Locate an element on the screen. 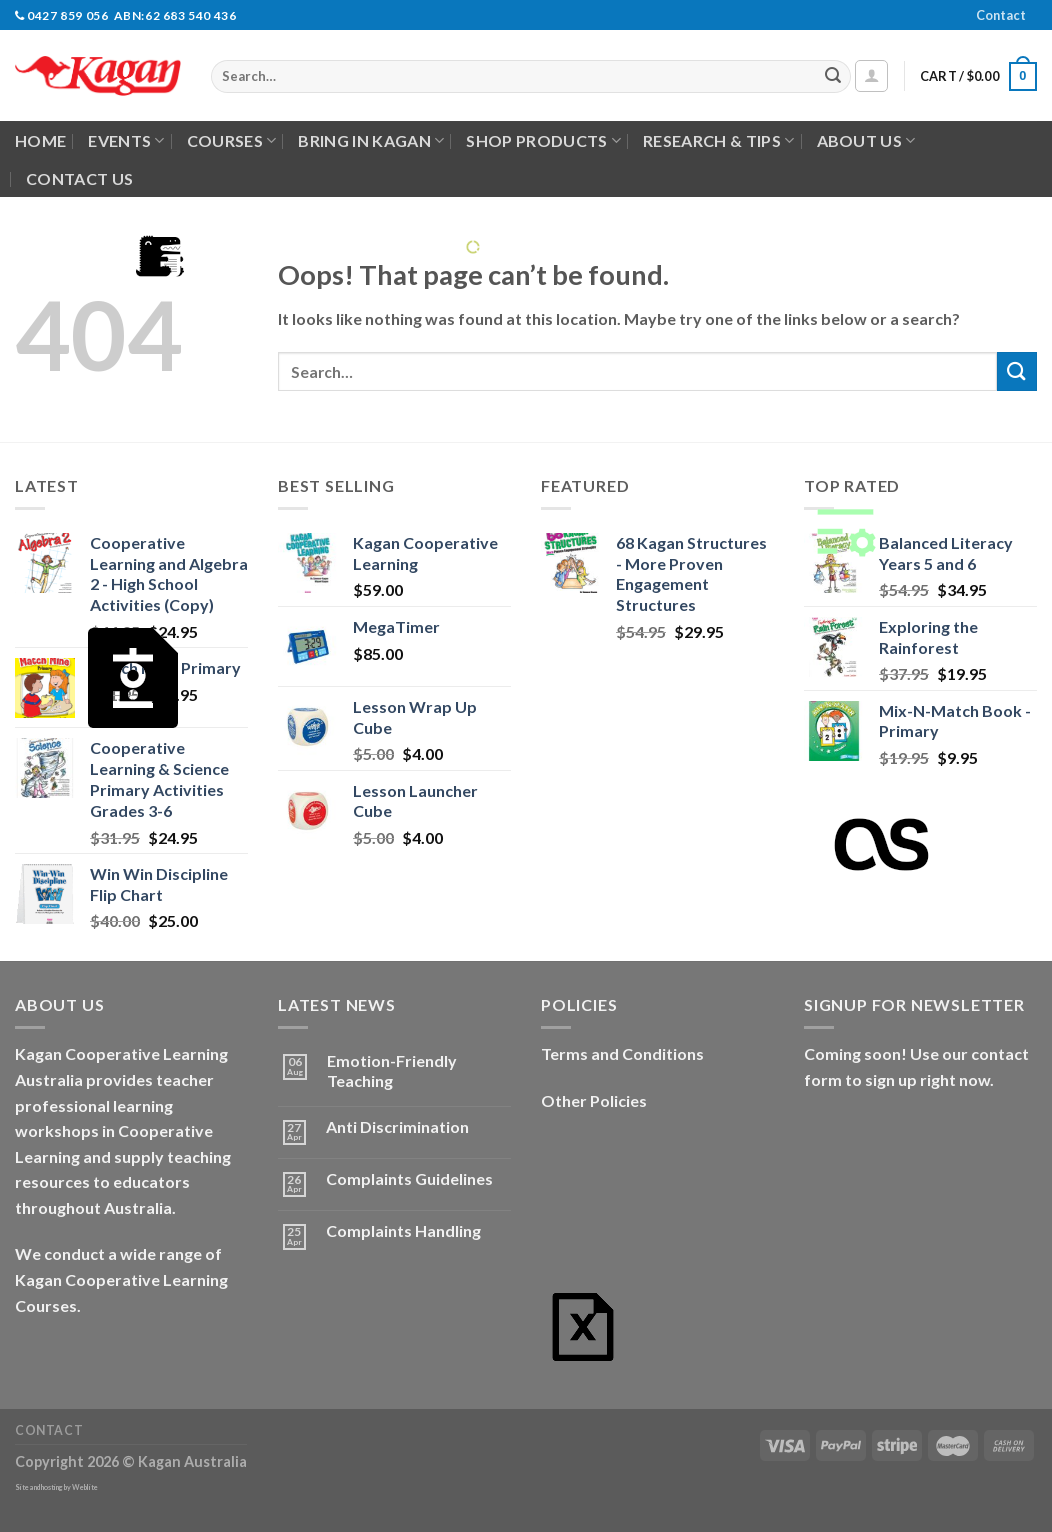 The height and width of the screenshot is (1532, 1052). view data breakdown or analytics is located at coordinates (473, 247).